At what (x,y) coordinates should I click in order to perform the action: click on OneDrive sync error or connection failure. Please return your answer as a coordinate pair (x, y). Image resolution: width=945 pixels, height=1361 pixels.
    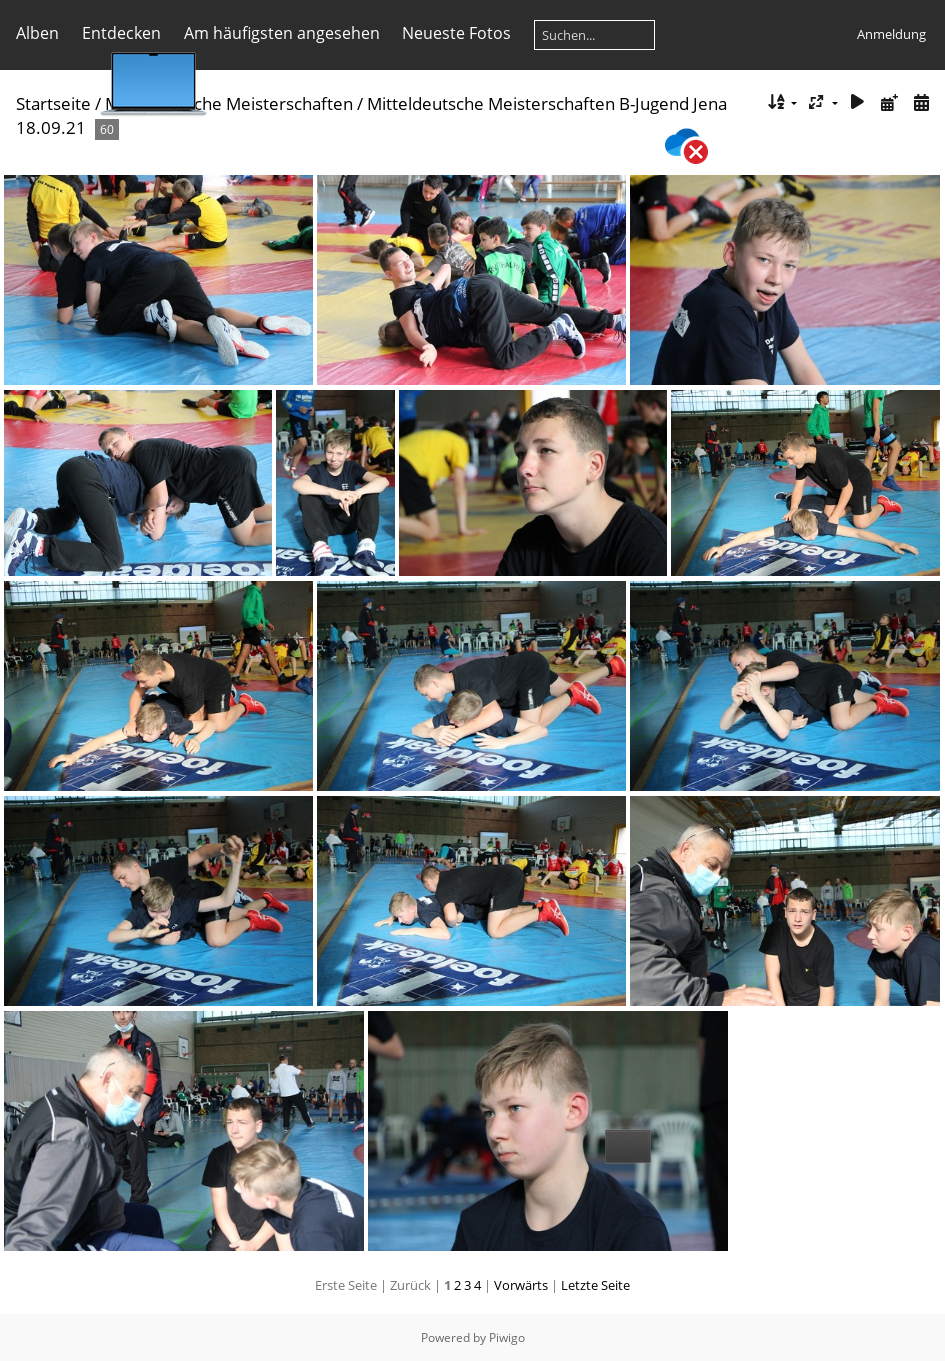
    Looking at the image, I should click on (686, 142).